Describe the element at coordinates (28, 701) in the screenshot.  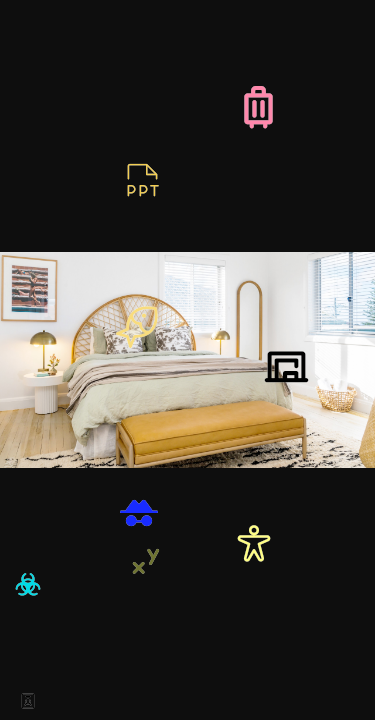
I see `view user profile or identity information` at that location.